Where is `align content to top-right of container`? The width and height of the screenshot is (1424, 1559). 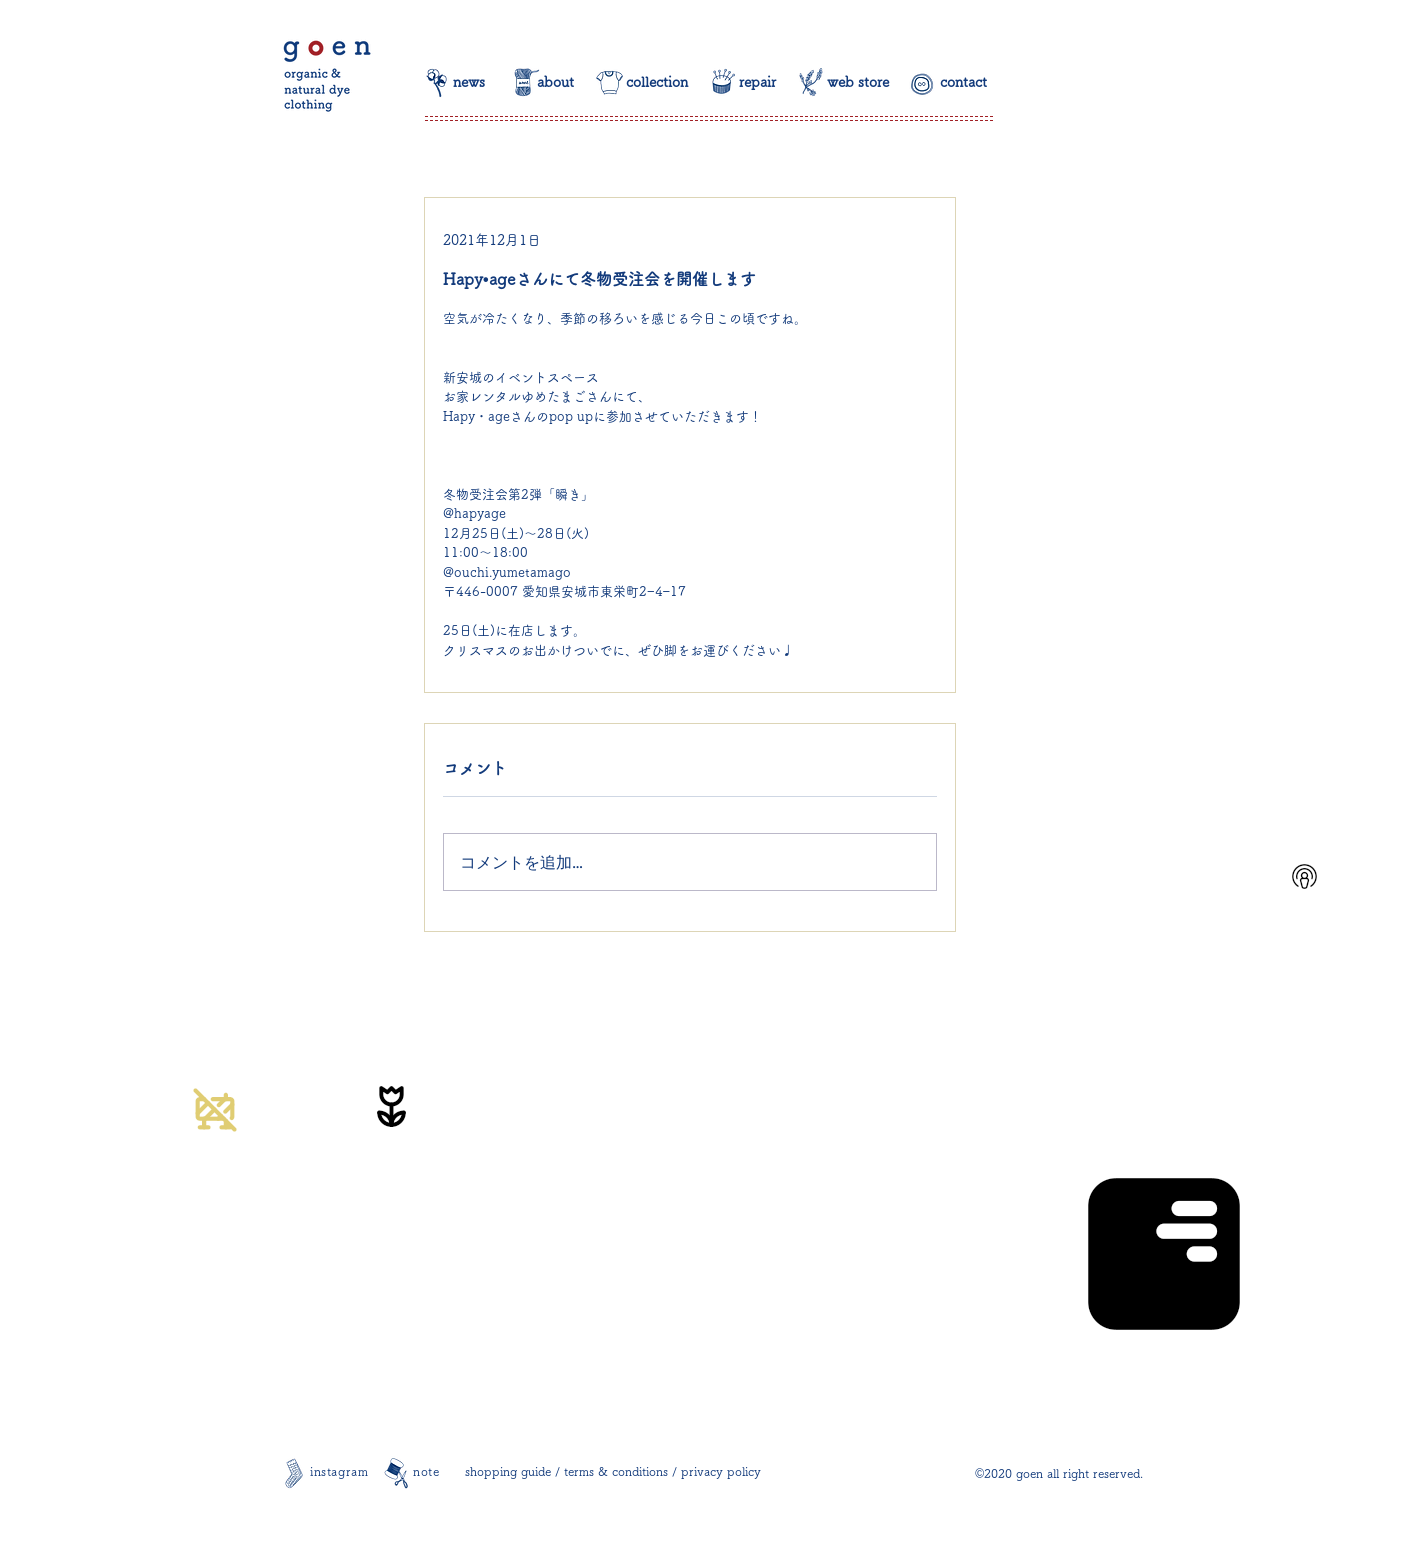
align content to top-right of container is located at coordinates (1164, 1254).